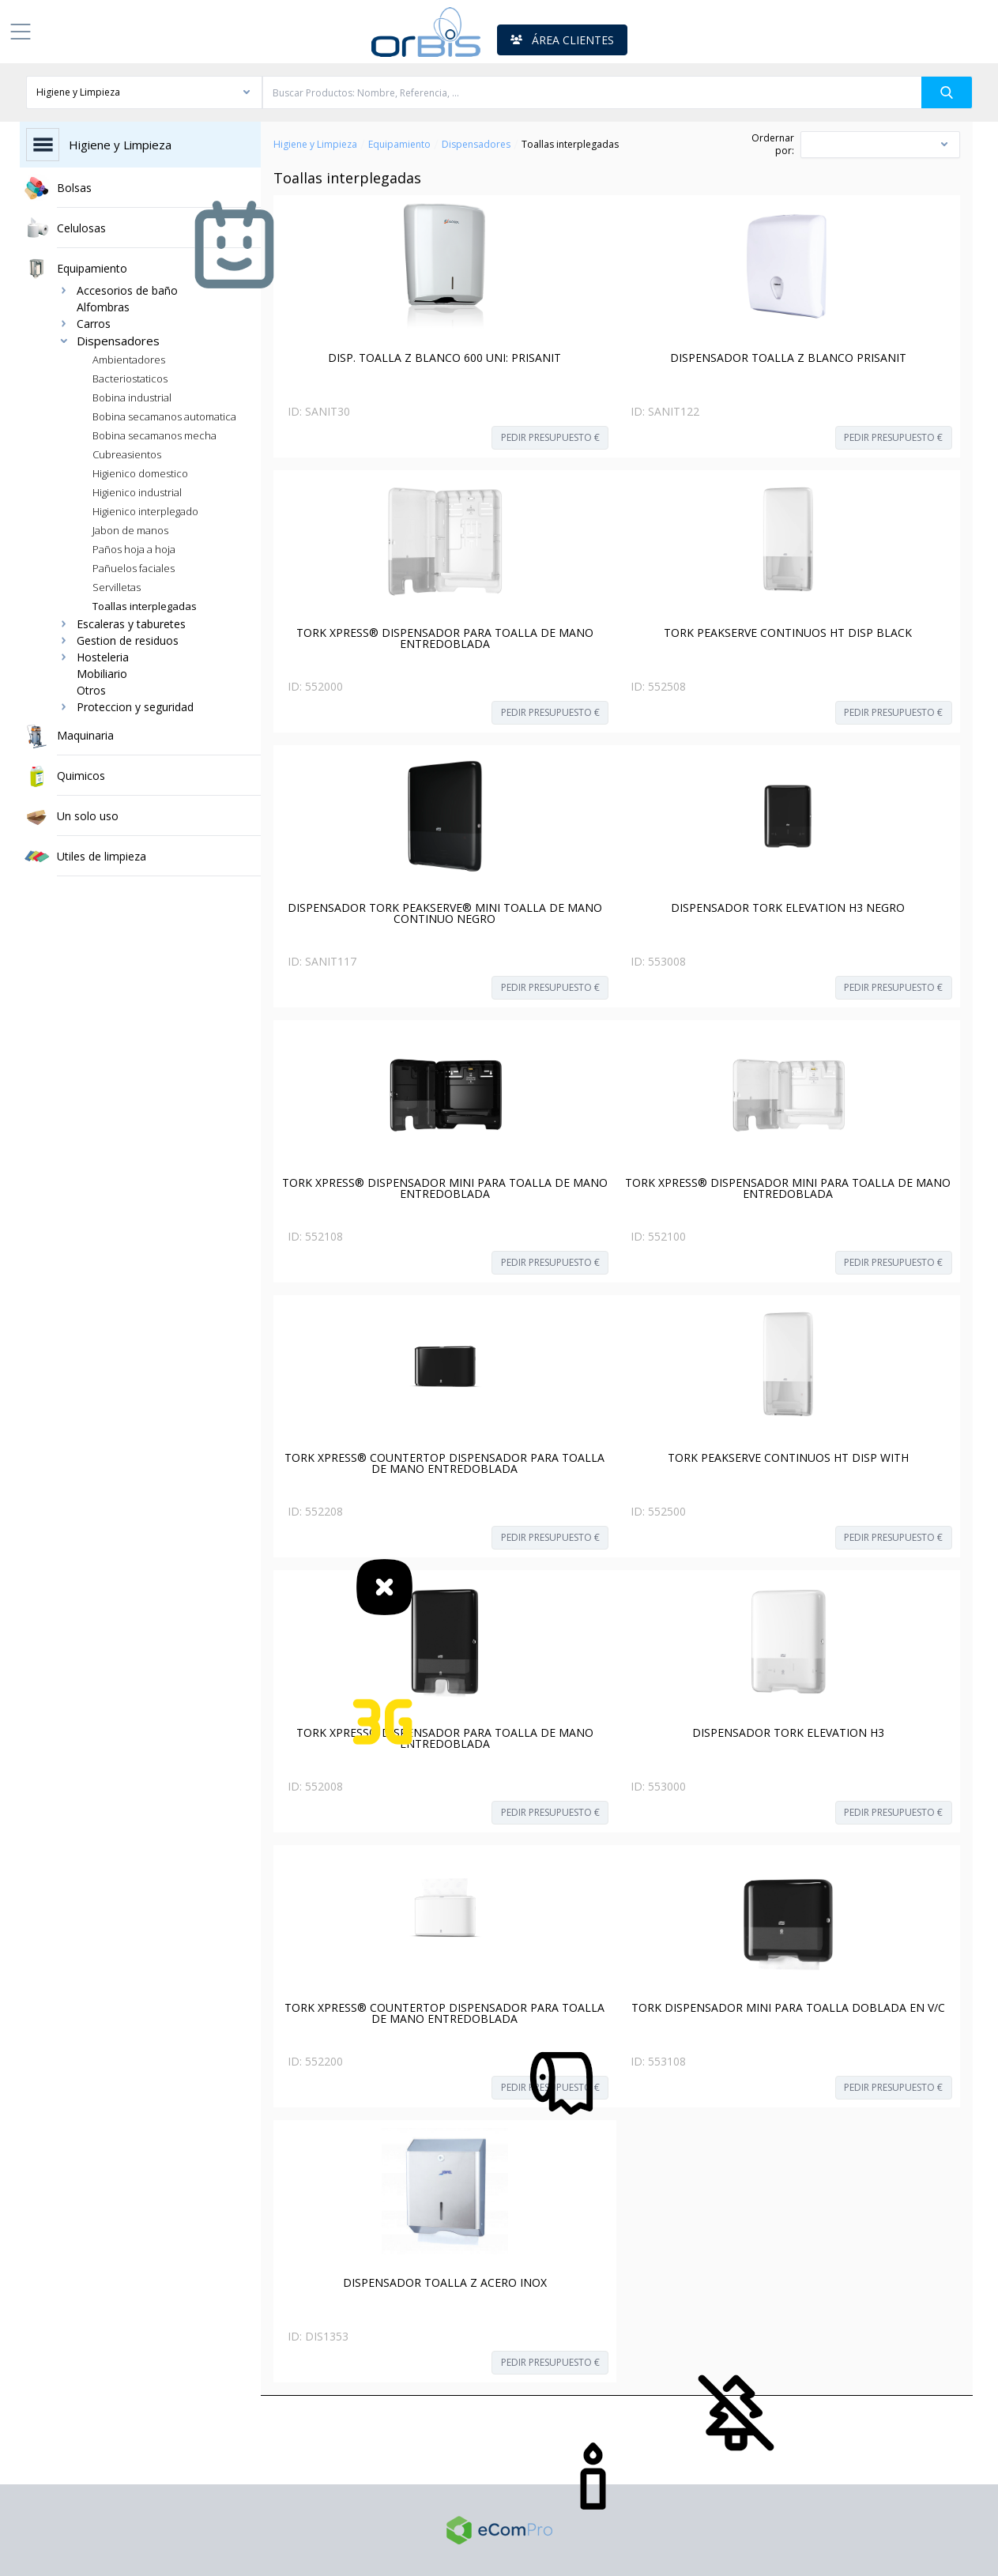  What do you see at coordinates (384, 1587) in the screenshot?
I see `close or dismiss a modal window` at bounding box center [384, 1587].